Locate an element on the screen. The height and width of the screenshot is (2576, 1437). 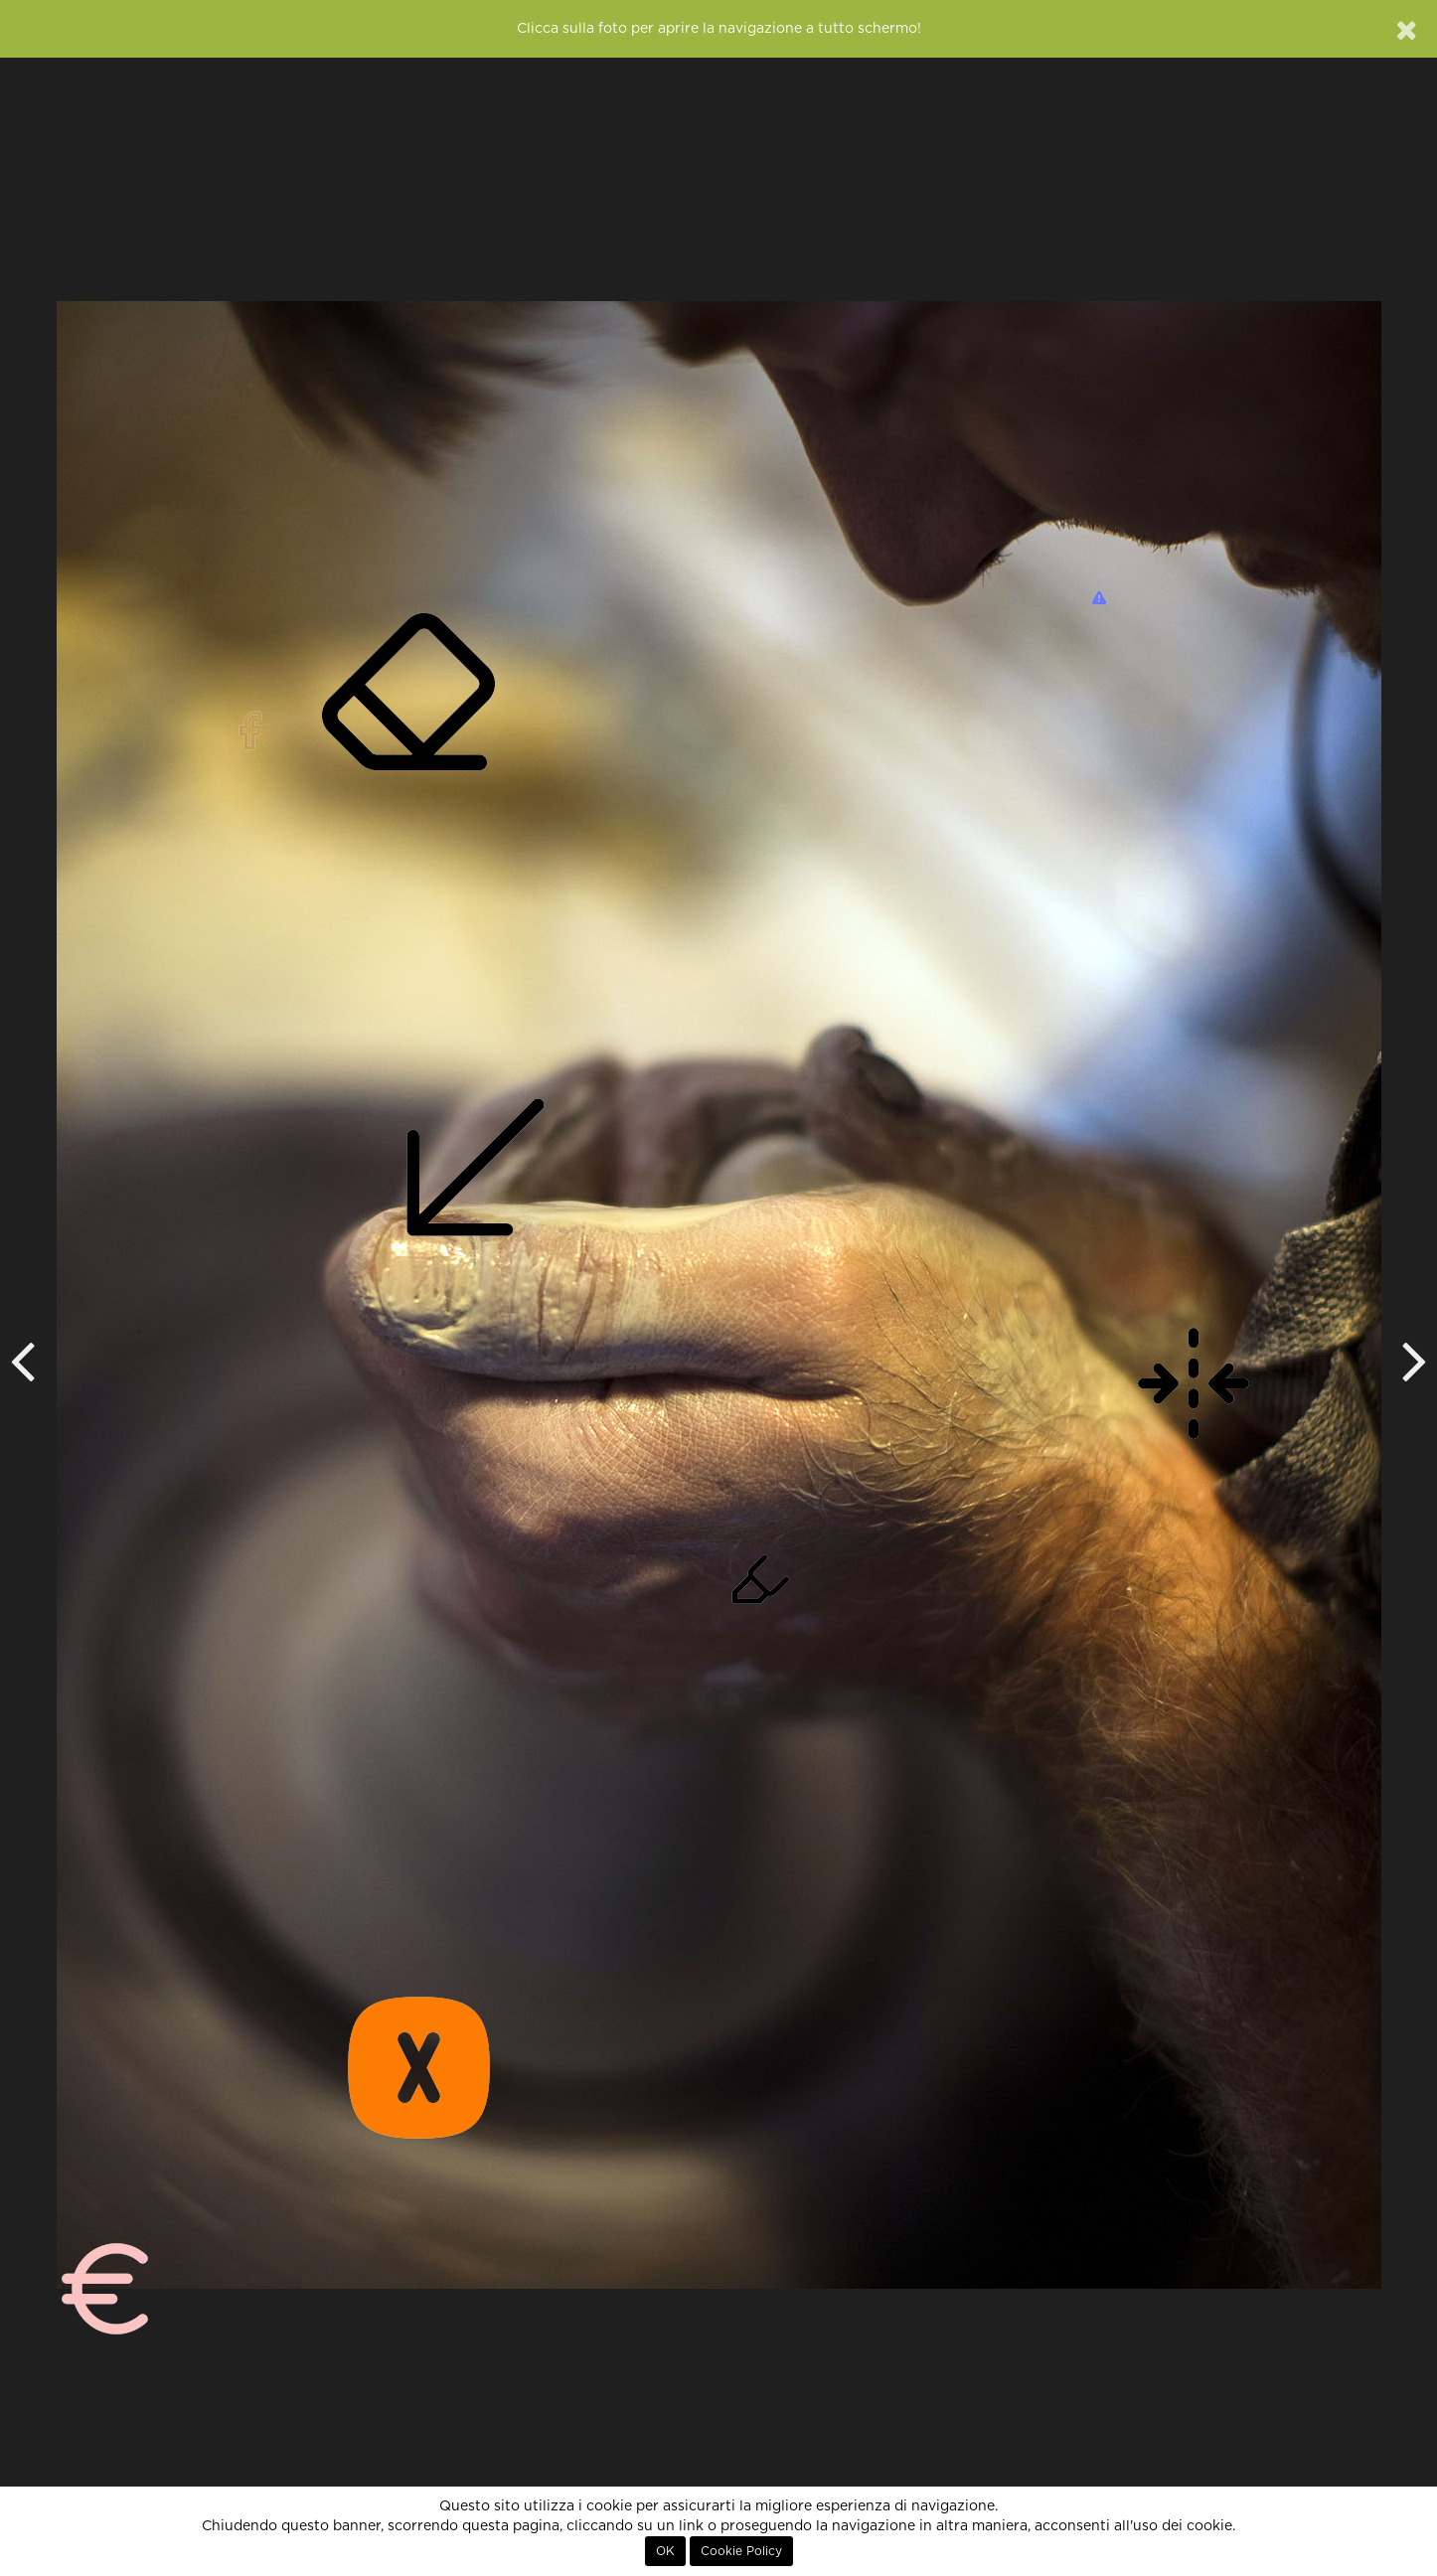
close or dismiss a dialog is located at coordinates (418, 2067).